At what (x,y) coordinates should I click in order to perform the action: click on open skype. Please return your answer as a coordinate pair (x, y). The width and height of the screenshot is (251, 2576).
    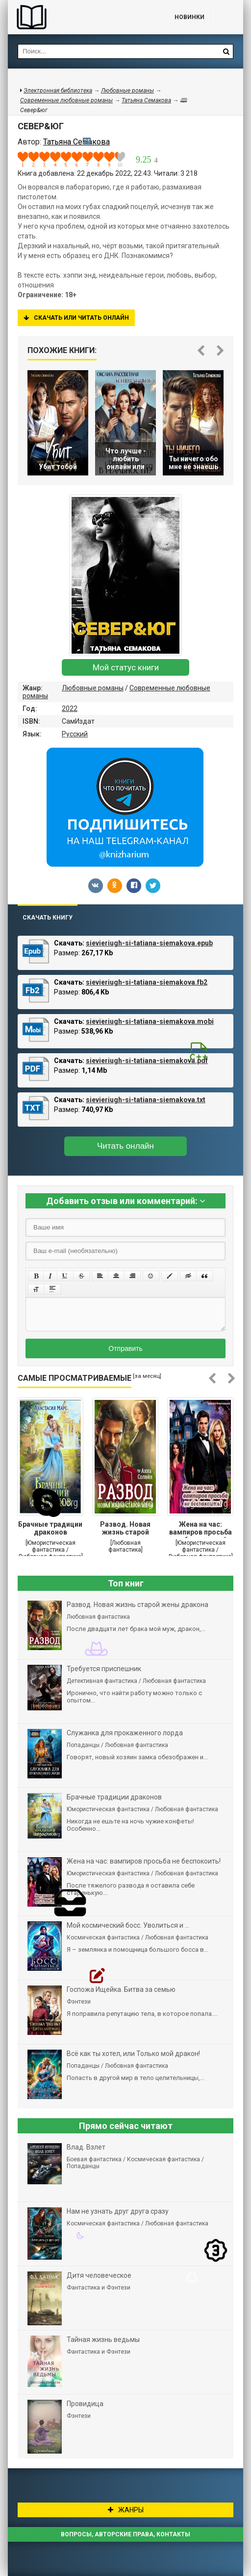
    Looking at the image, I should click on (47, 1502).